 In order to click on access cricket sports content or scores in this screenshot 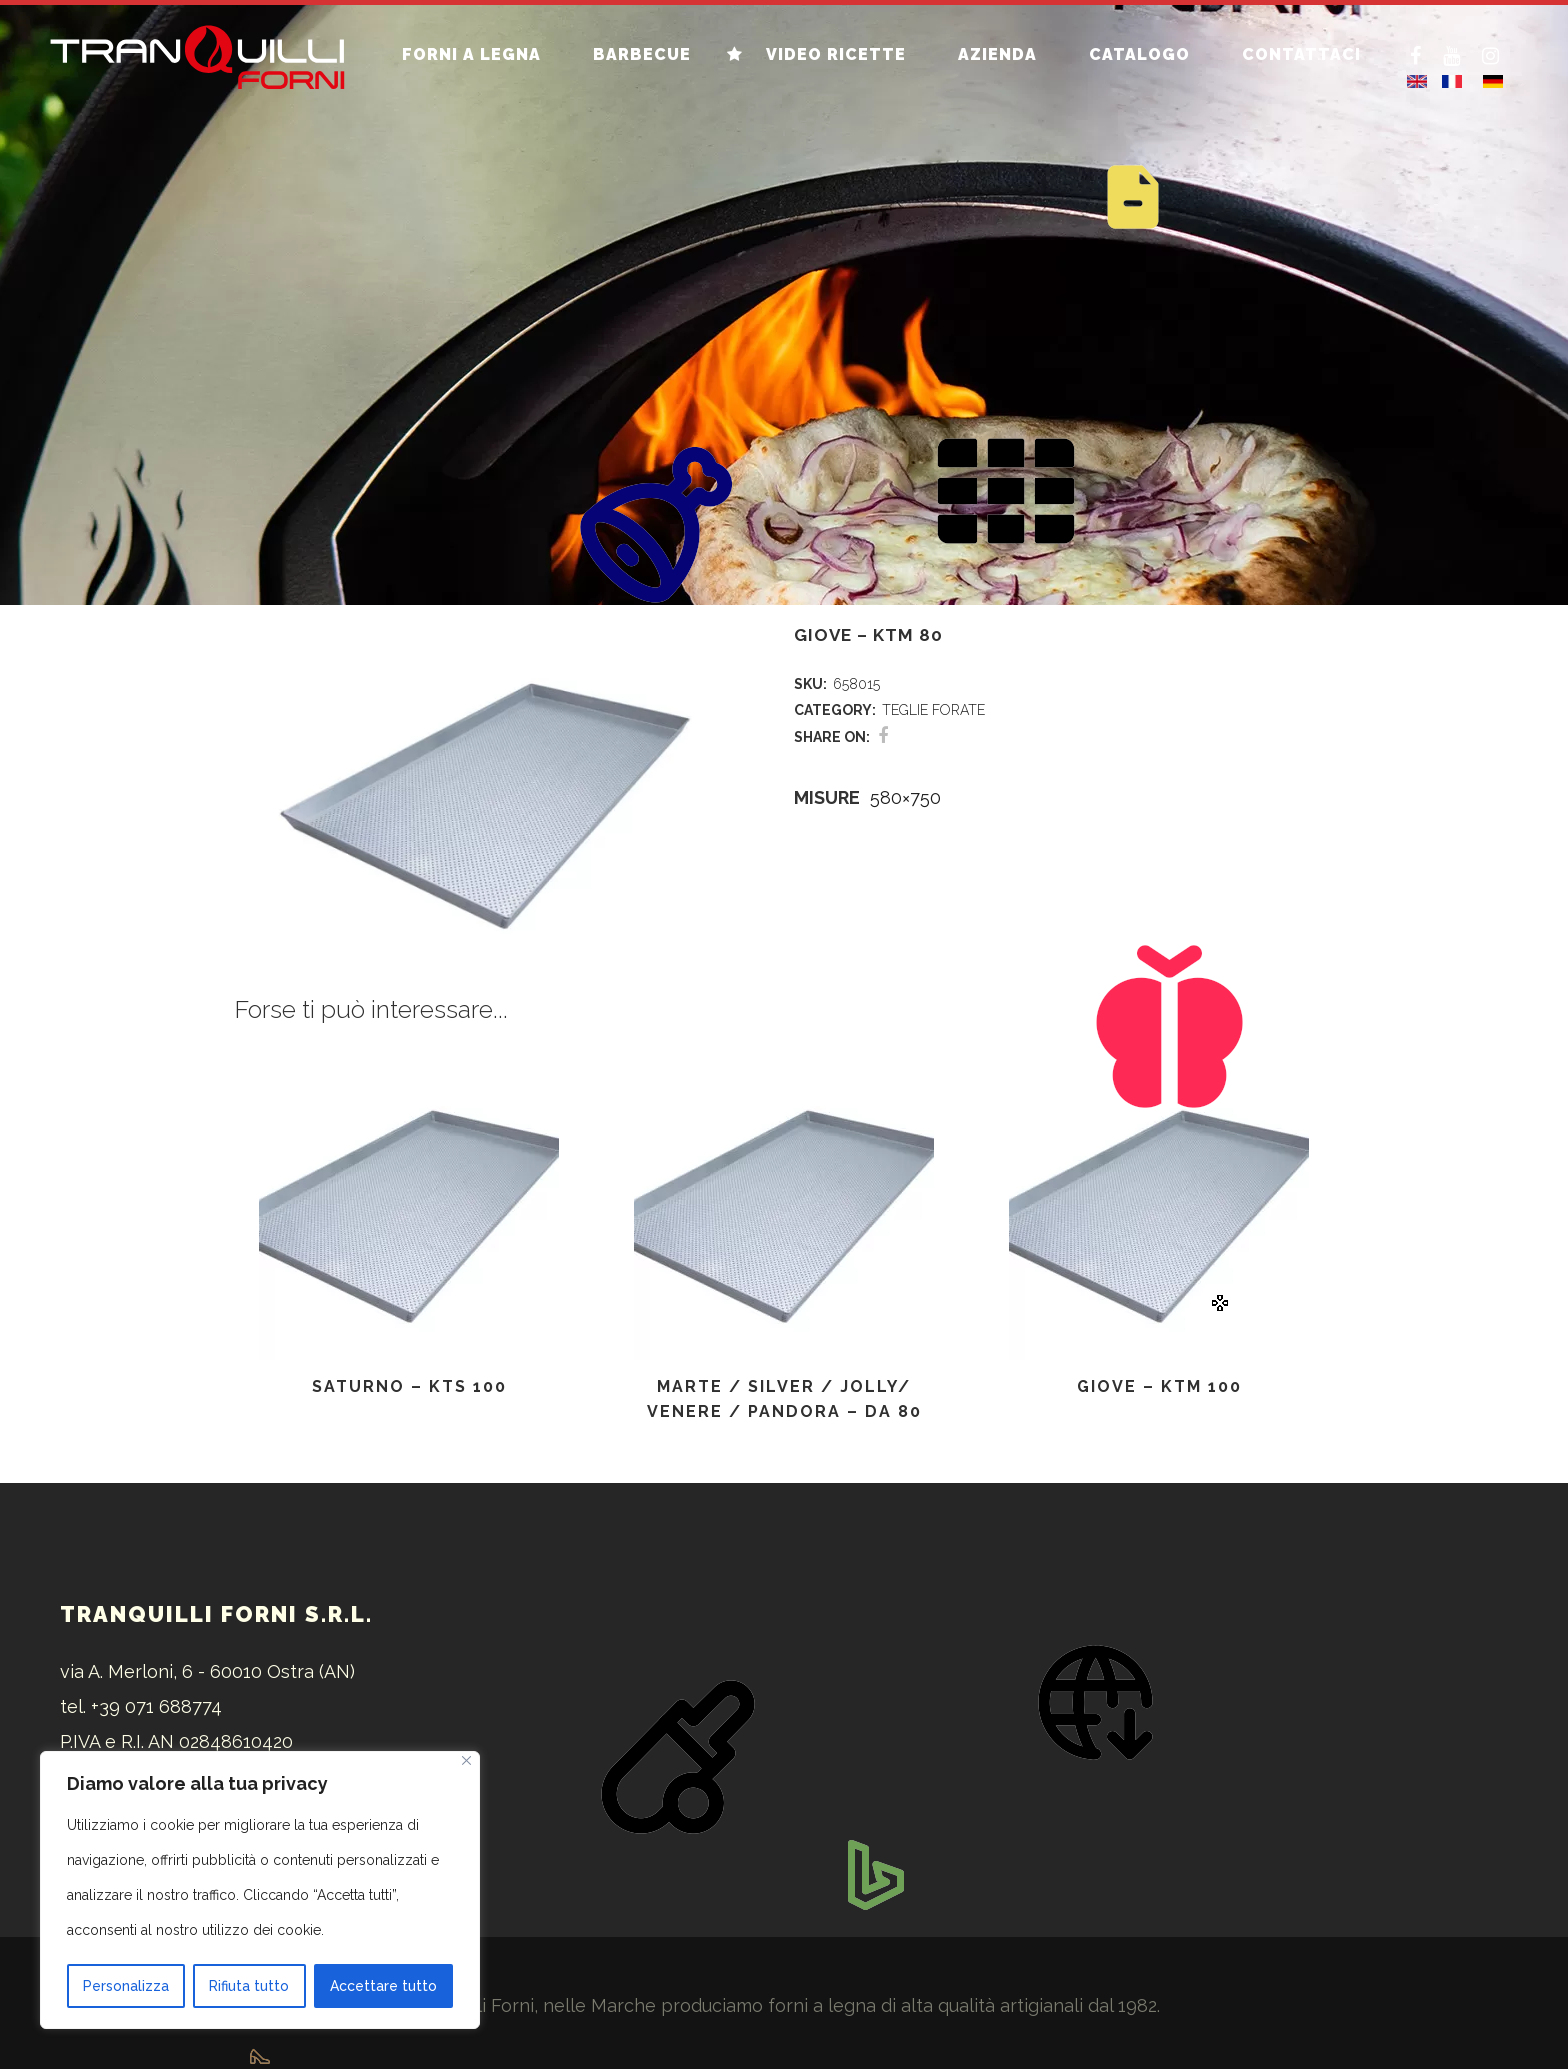, I will do `click(678, 1757)`.